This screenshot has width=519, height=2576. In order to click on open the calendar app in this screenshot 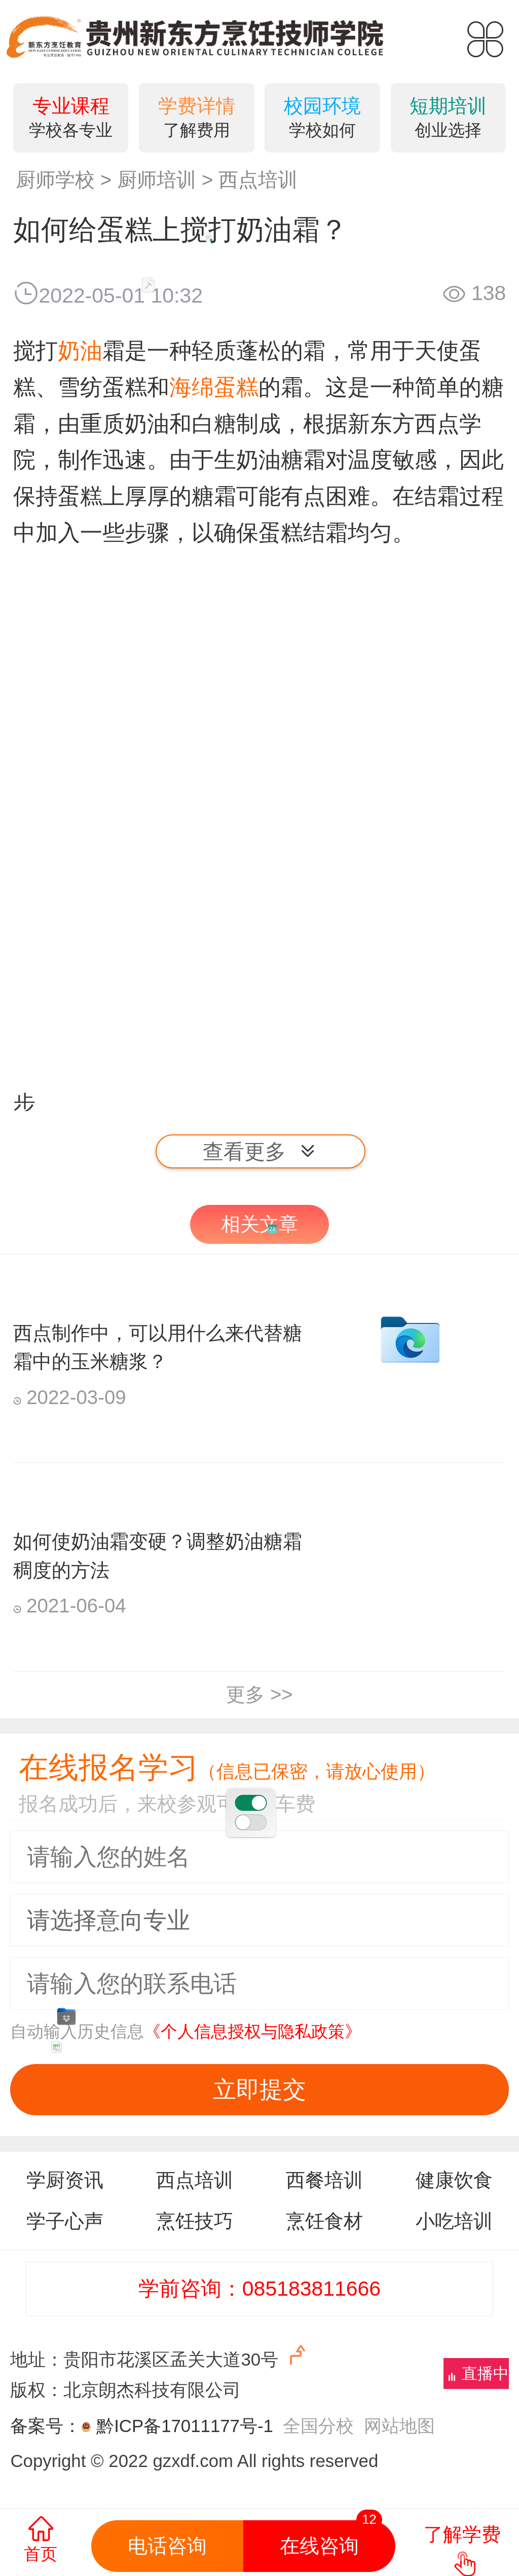, I will do `click(272, 1229)`.